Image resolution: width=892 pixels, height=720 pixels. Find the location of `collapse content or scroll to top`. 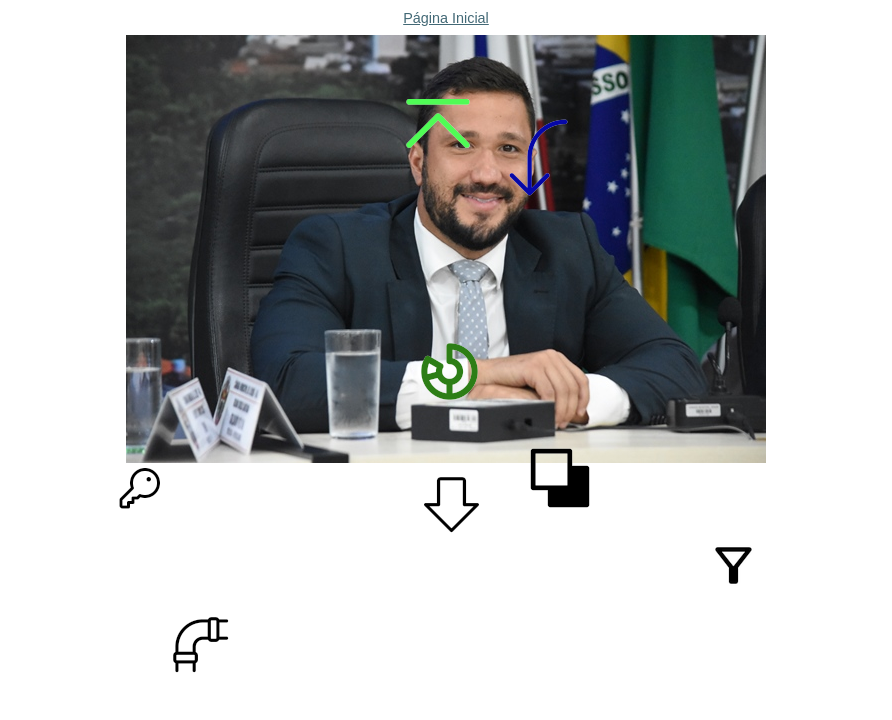

collapse content or scroll to top is located at coordinates (438, 122).